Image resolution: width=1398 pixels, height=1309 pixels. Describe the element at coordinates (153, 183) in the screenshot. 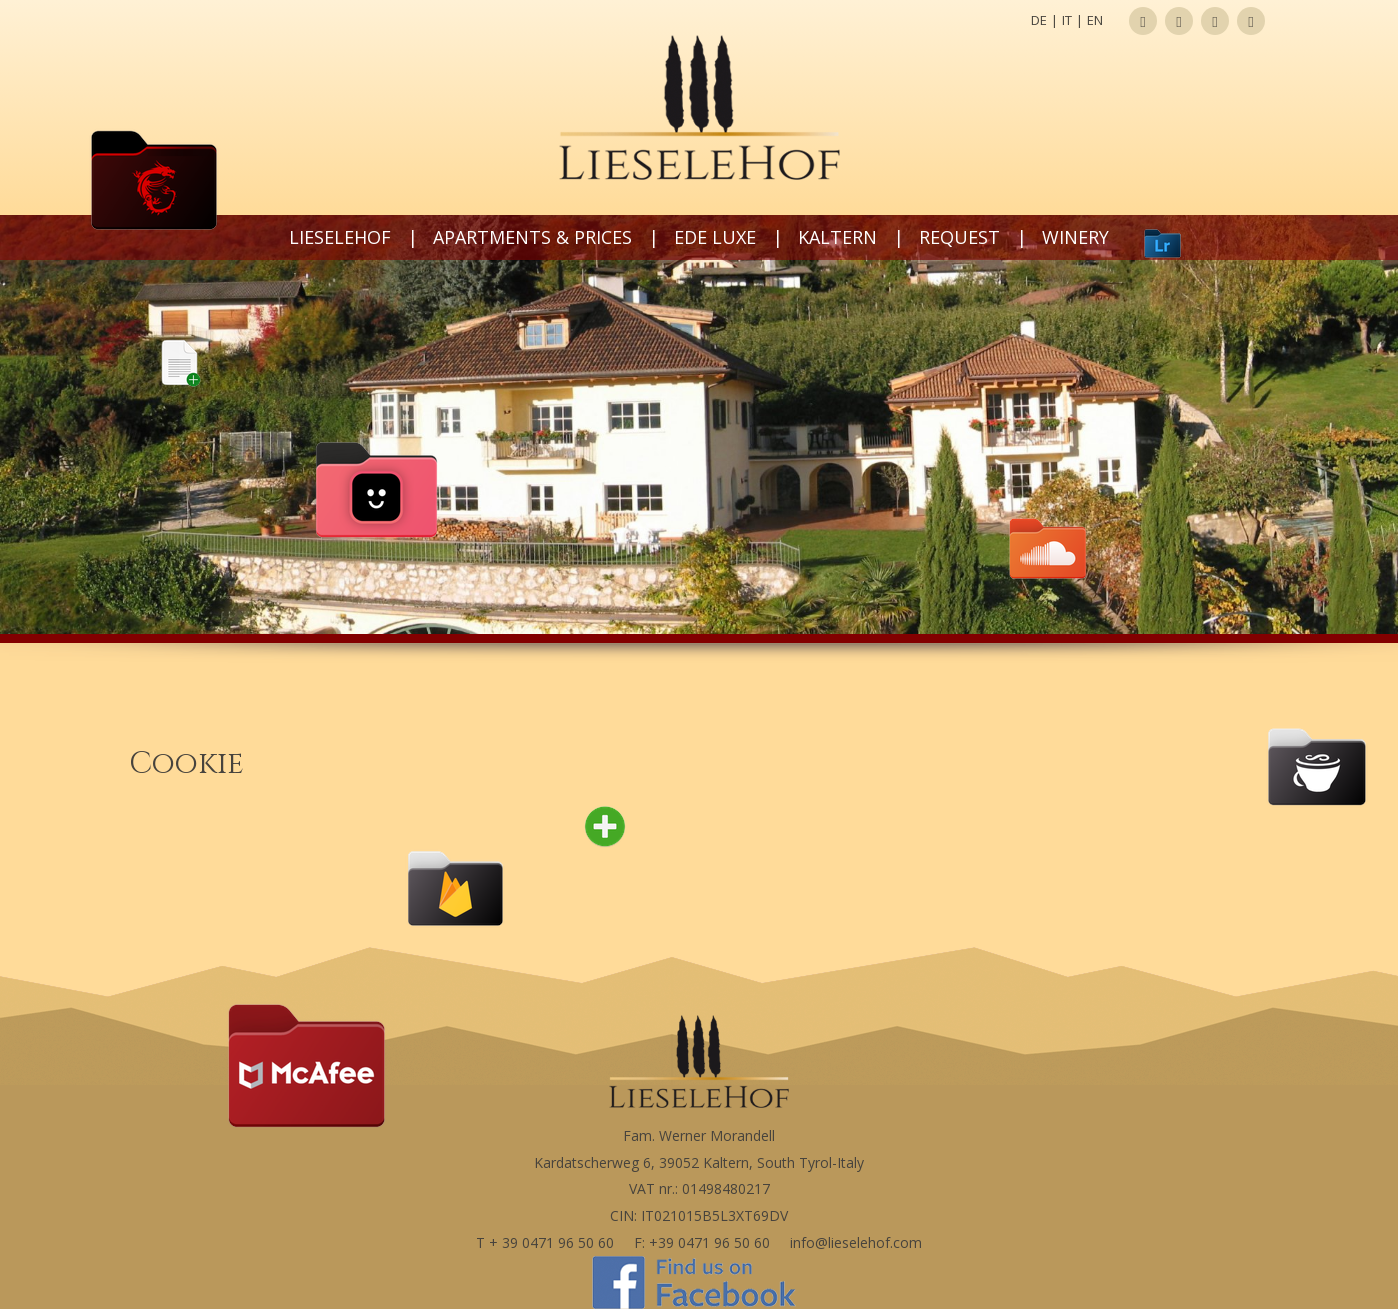

I see `open msi-branded files folder` at that location.